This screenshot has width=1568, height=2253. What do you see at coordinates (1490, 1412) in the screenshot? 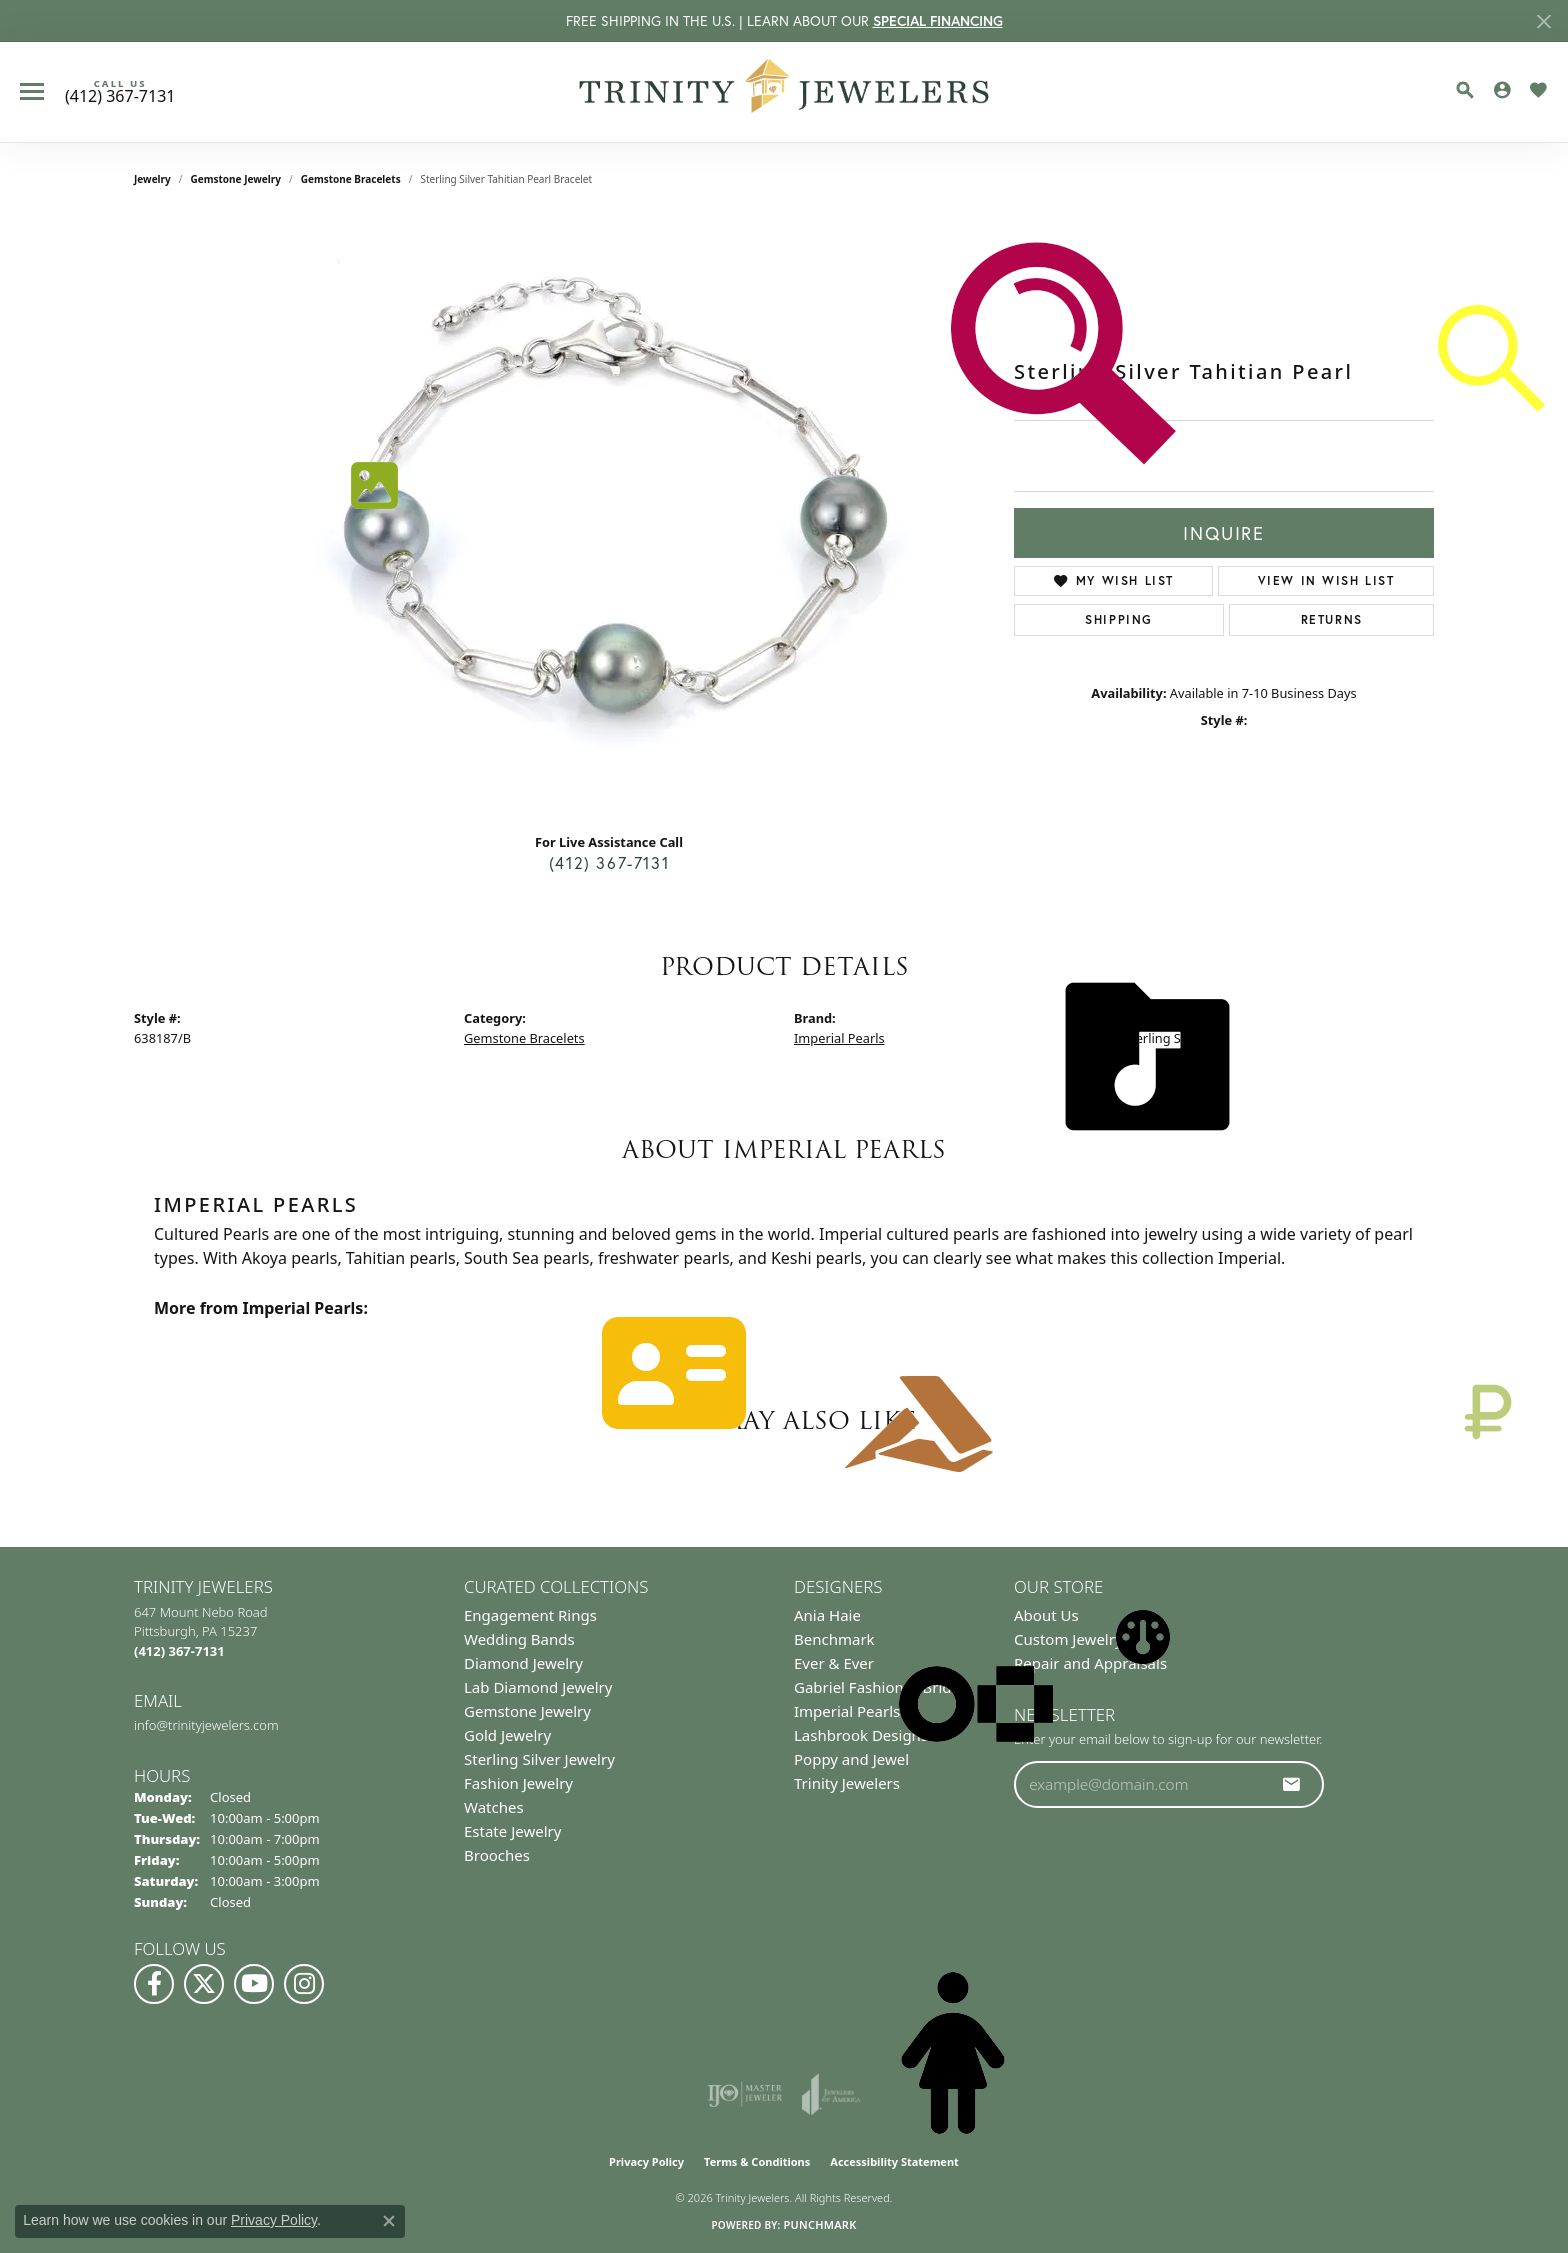
I see `indicates Russian ruble currency` at bounding box center [1490, 1412].